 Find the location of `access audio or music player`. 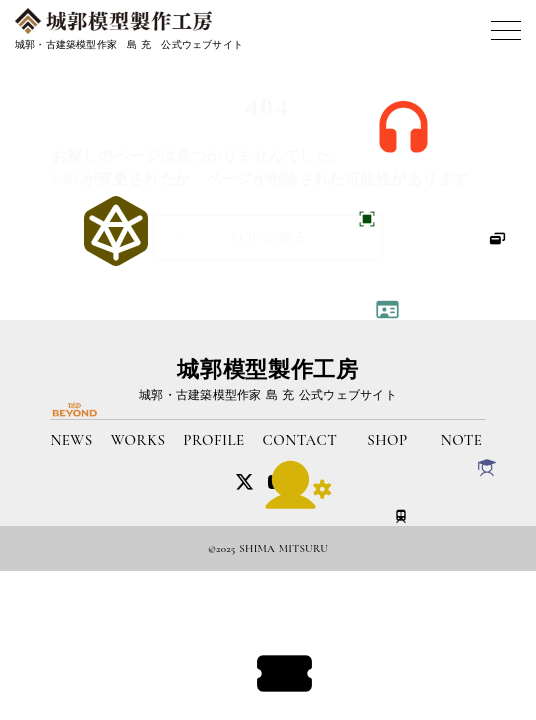

access audio or music player is located at coordinates (403, 128).